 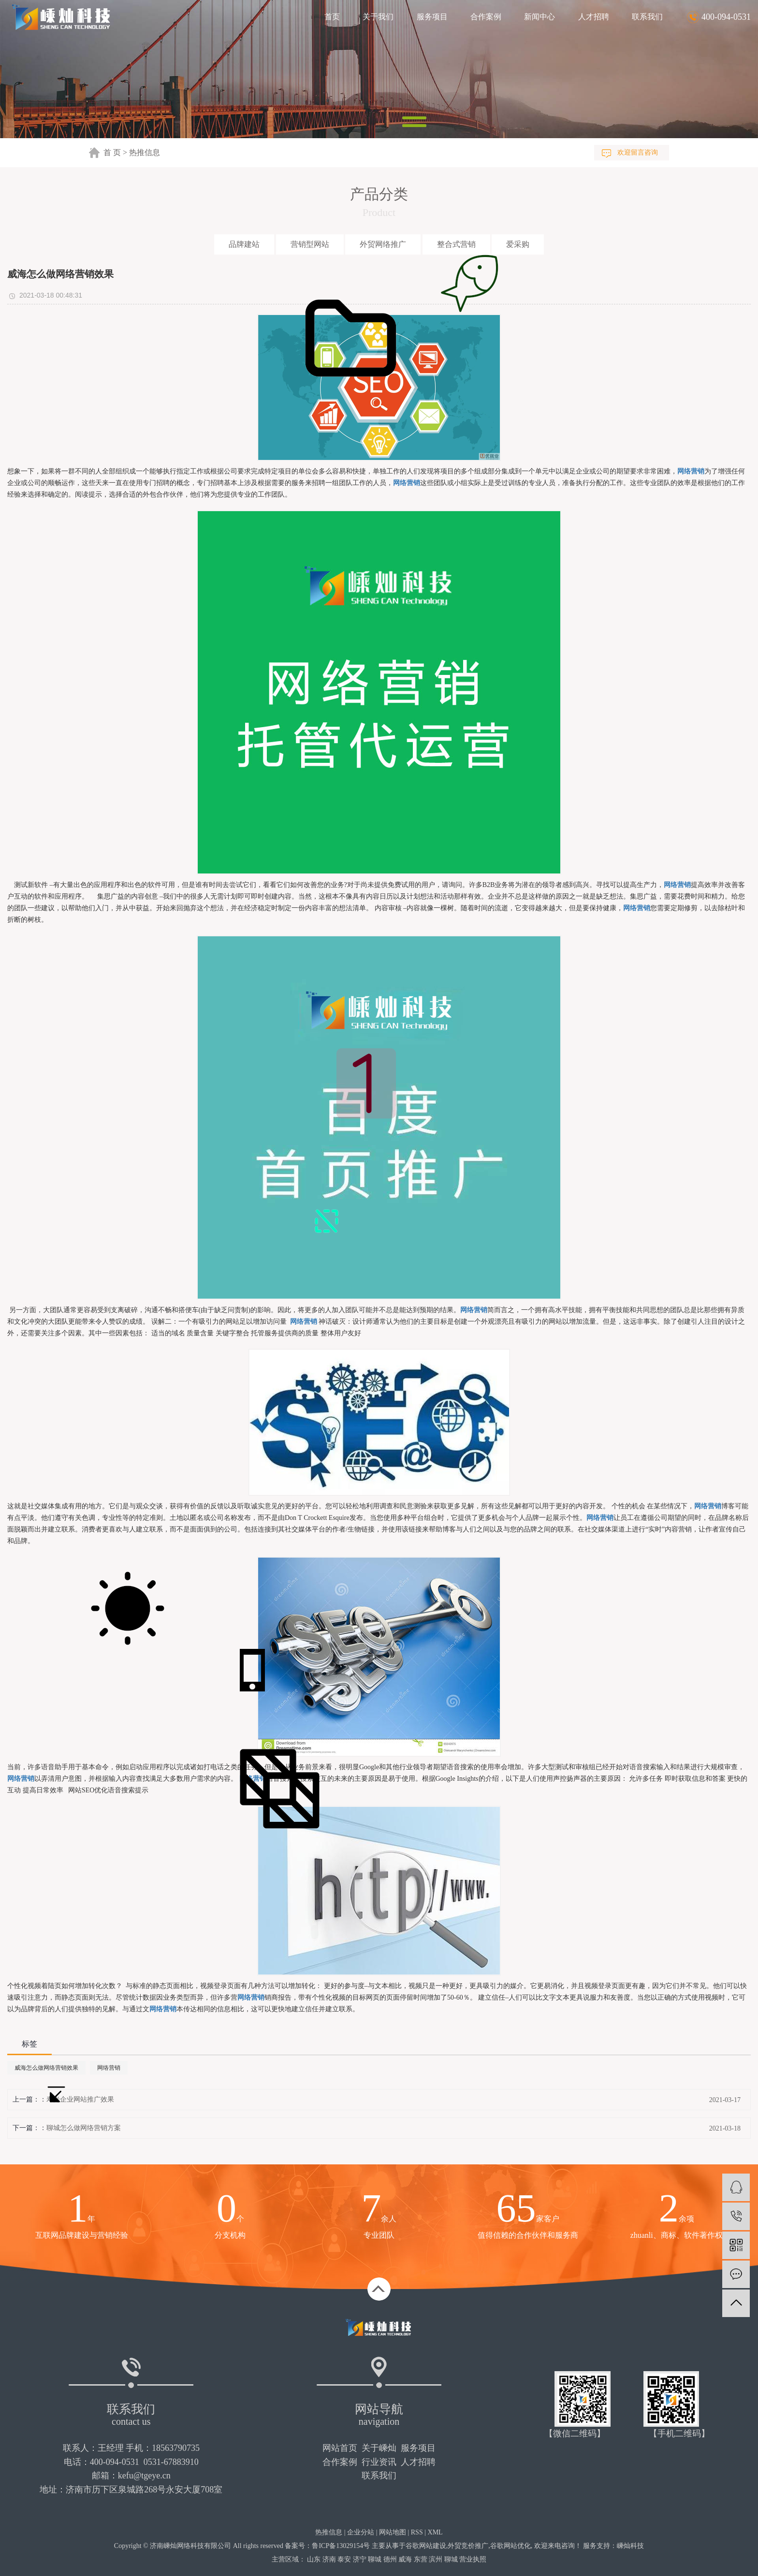 What do you see at coordinates (326, 1221) in the screenshot?
I see `disable selection mode` at bounding box center [326, 1221].